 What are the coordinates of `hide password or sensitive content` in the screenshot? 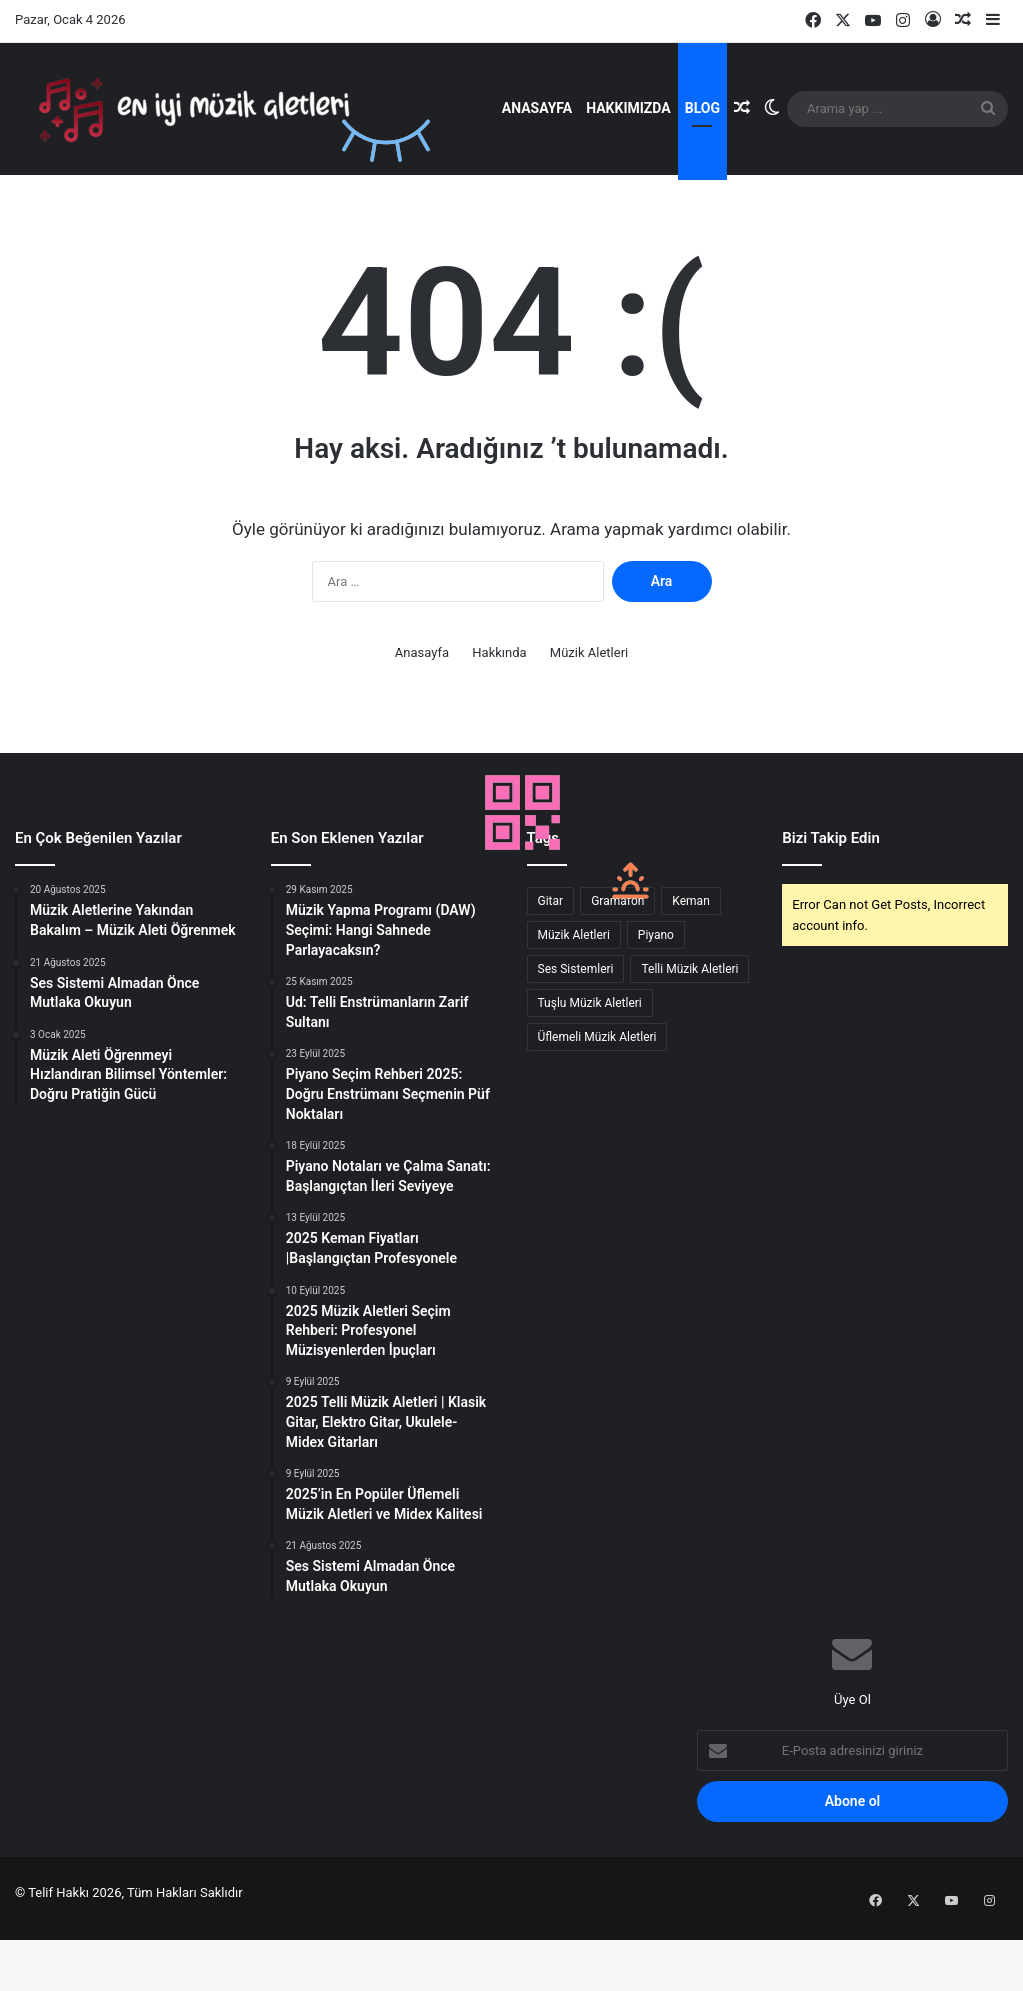 It's located at (386, 132).